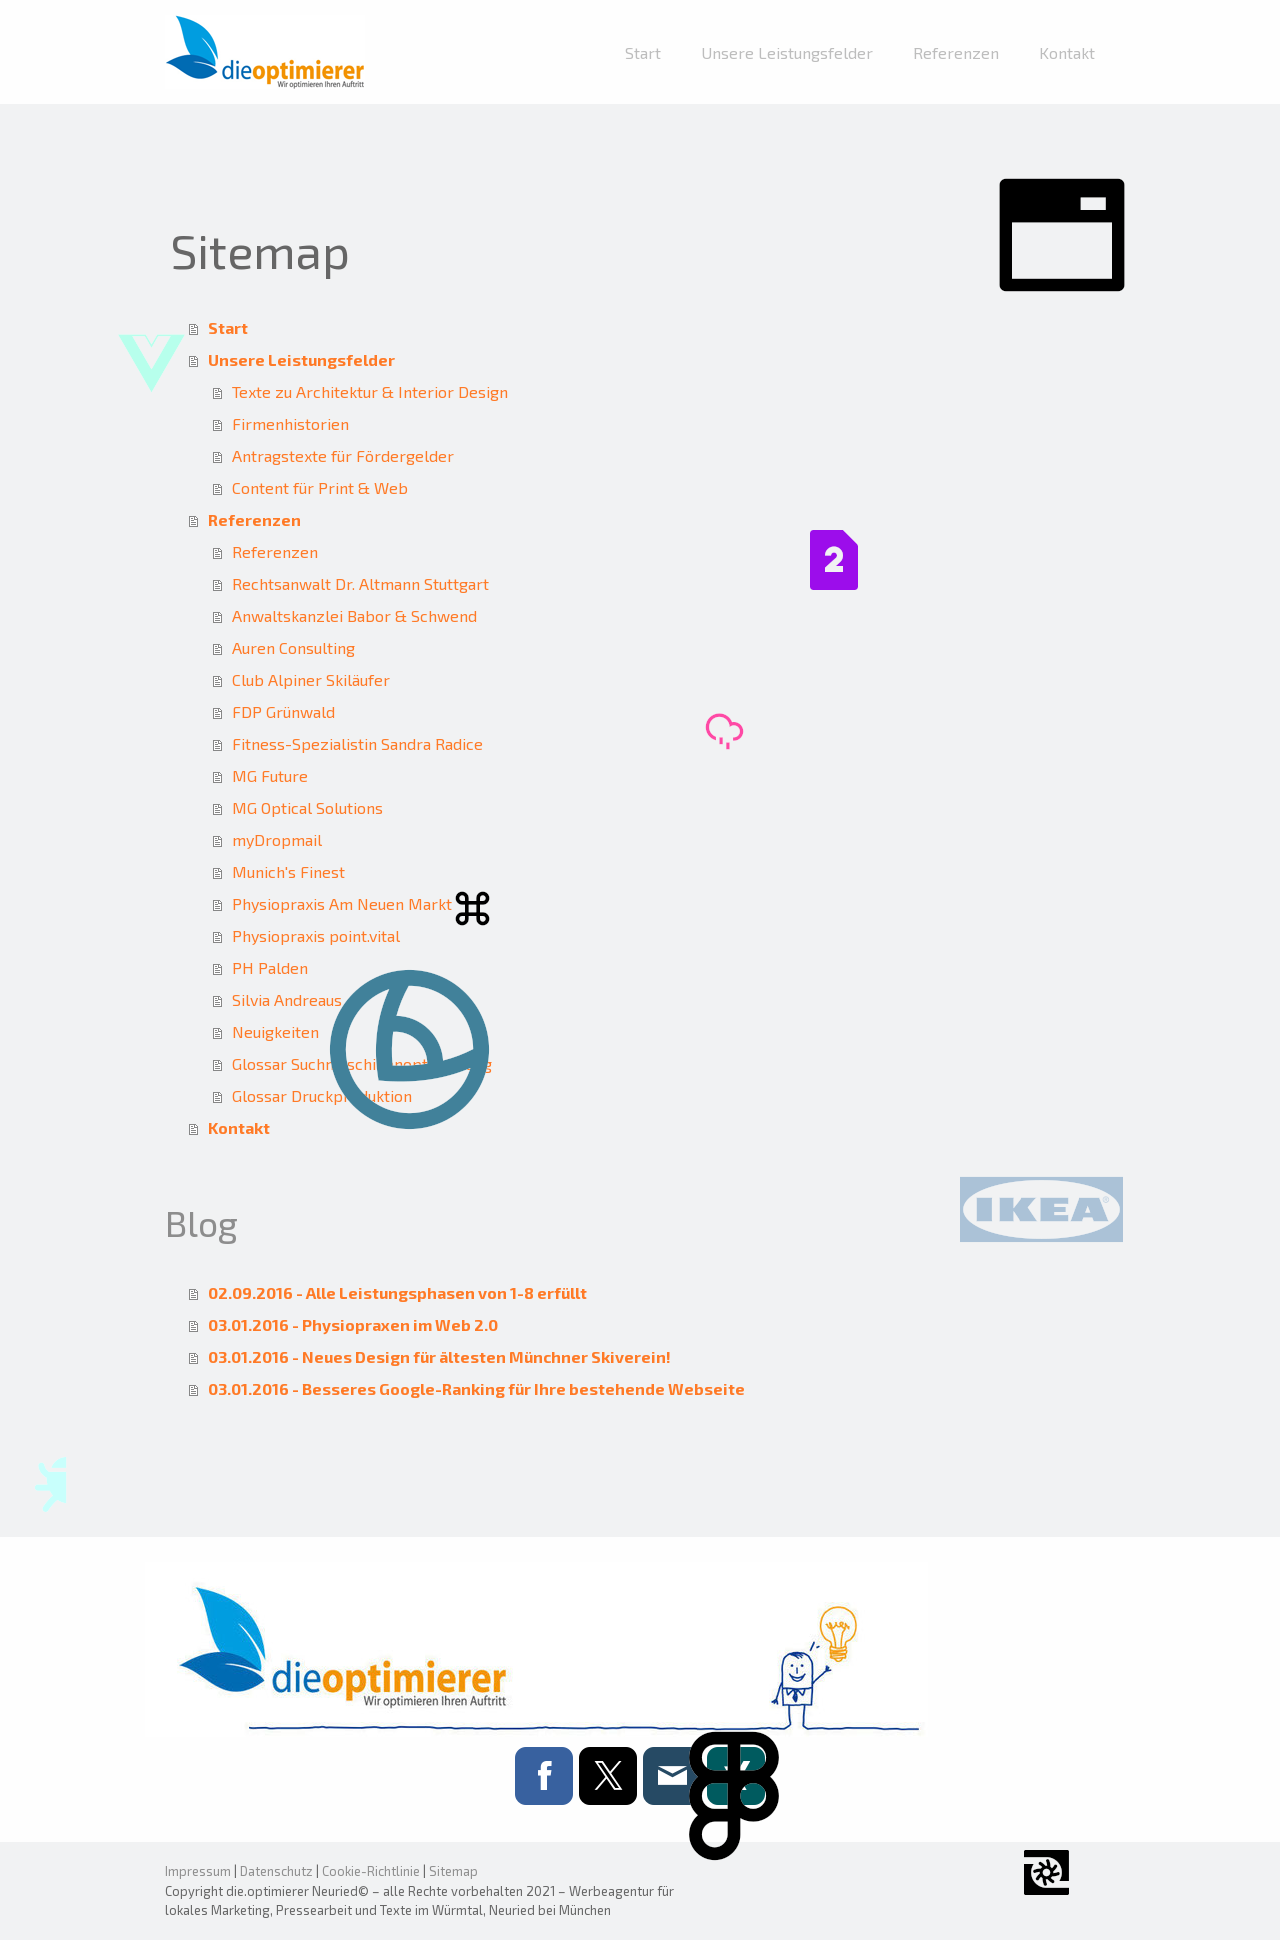 The width and height of the screenshot is (1280, 1940). I want to click on Vue.js framework logo, so click(151, 363).